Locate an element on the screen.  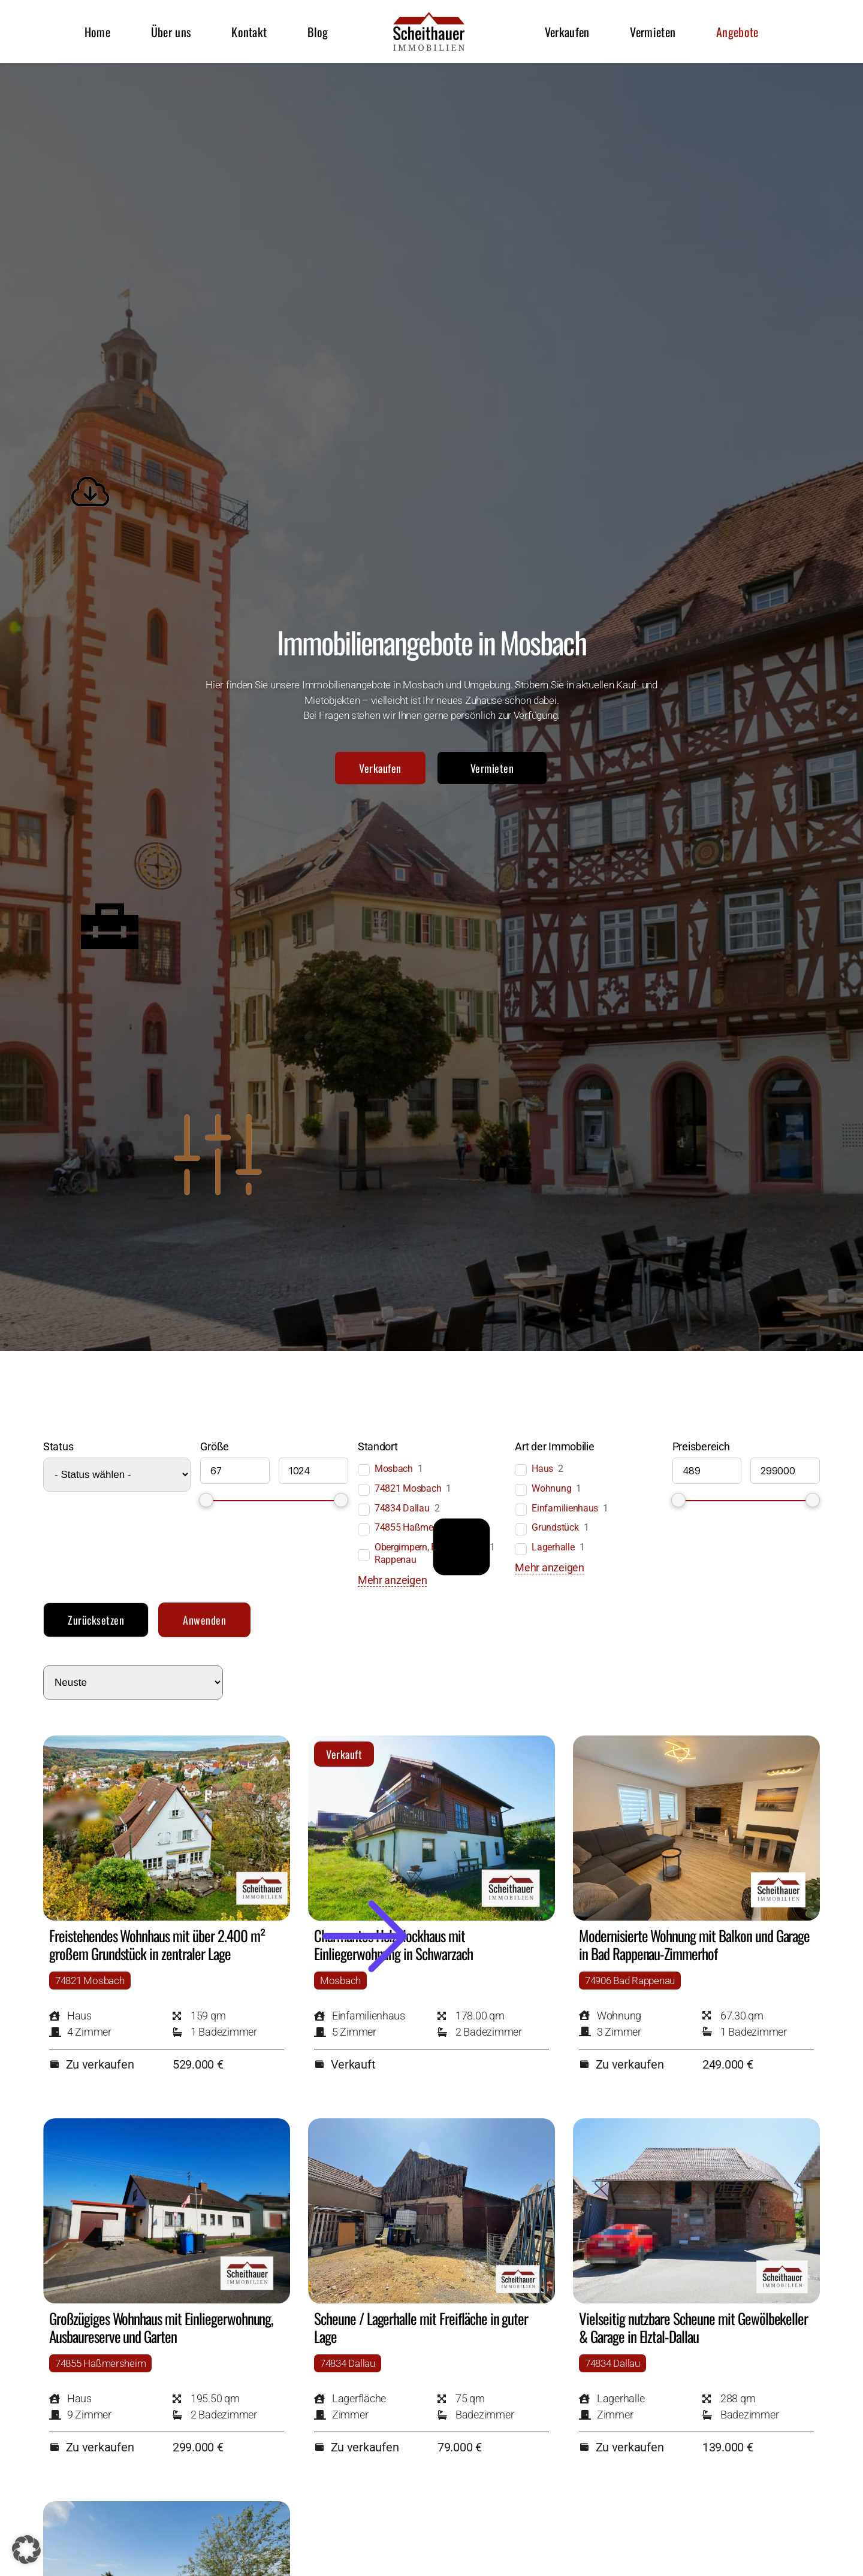
download from cloud storage is located at coordinates (90, 491).